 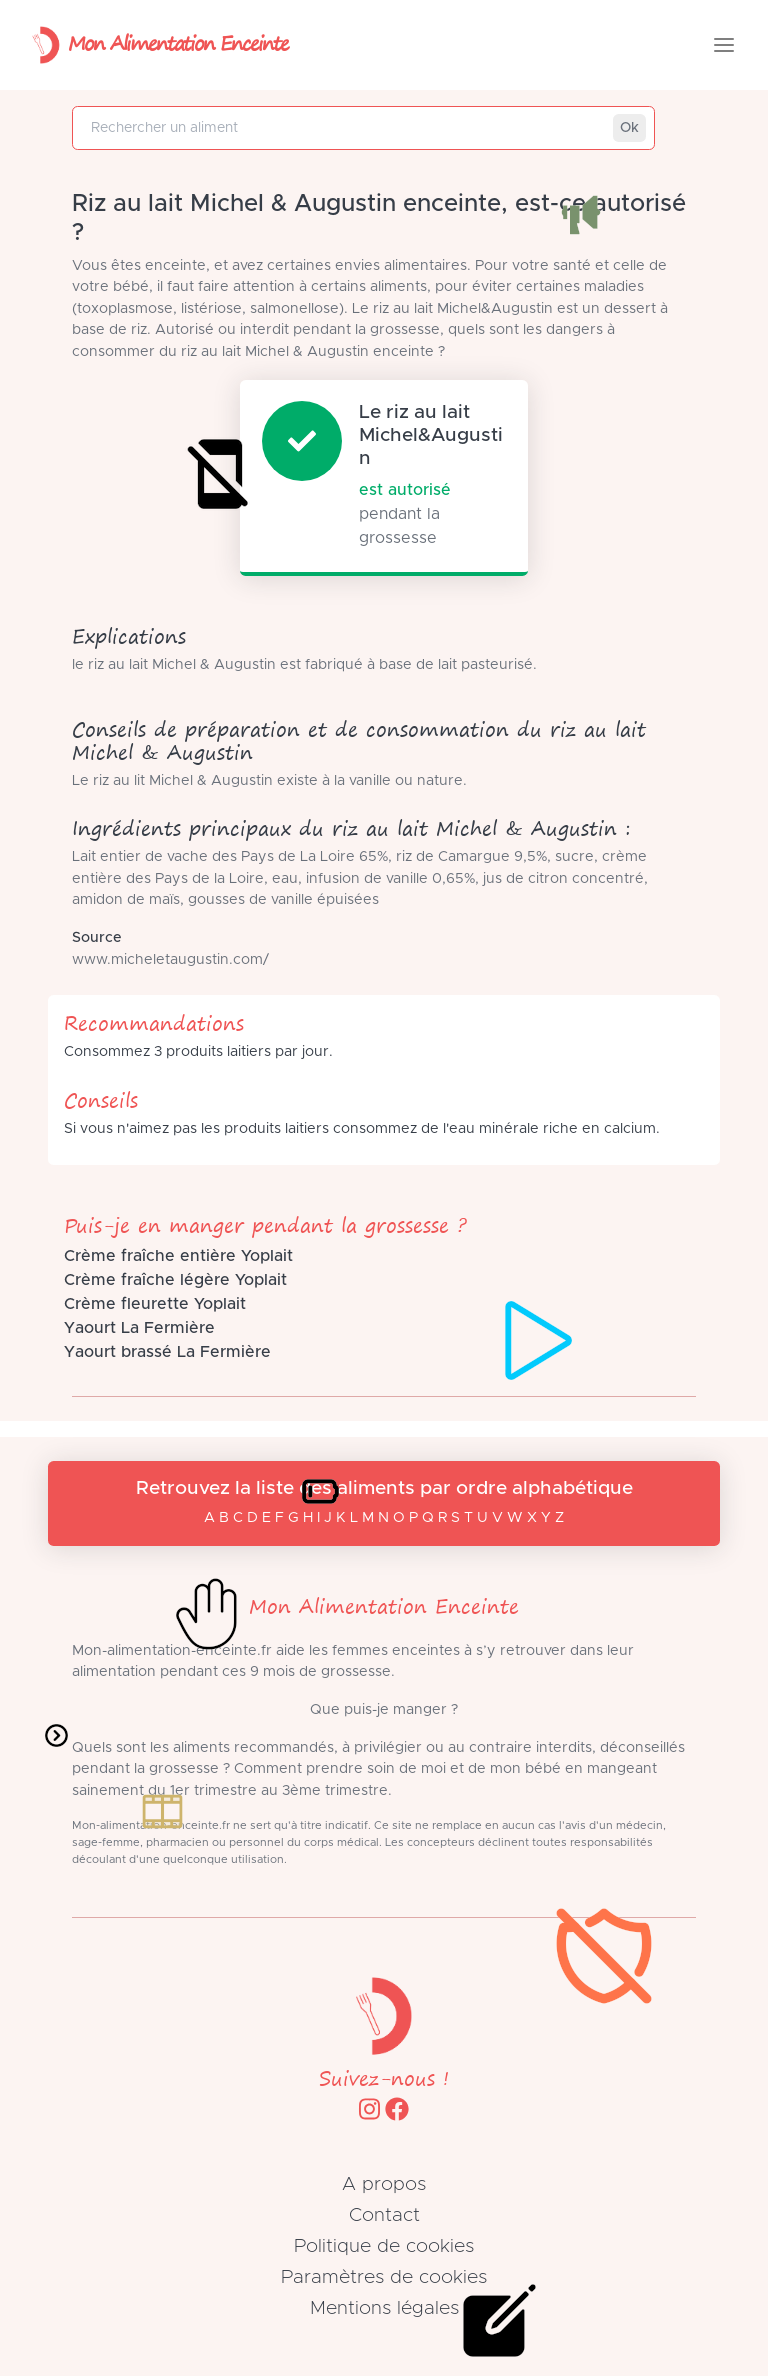 I want to click on no cell phone service available, so click(x=220, y=474).